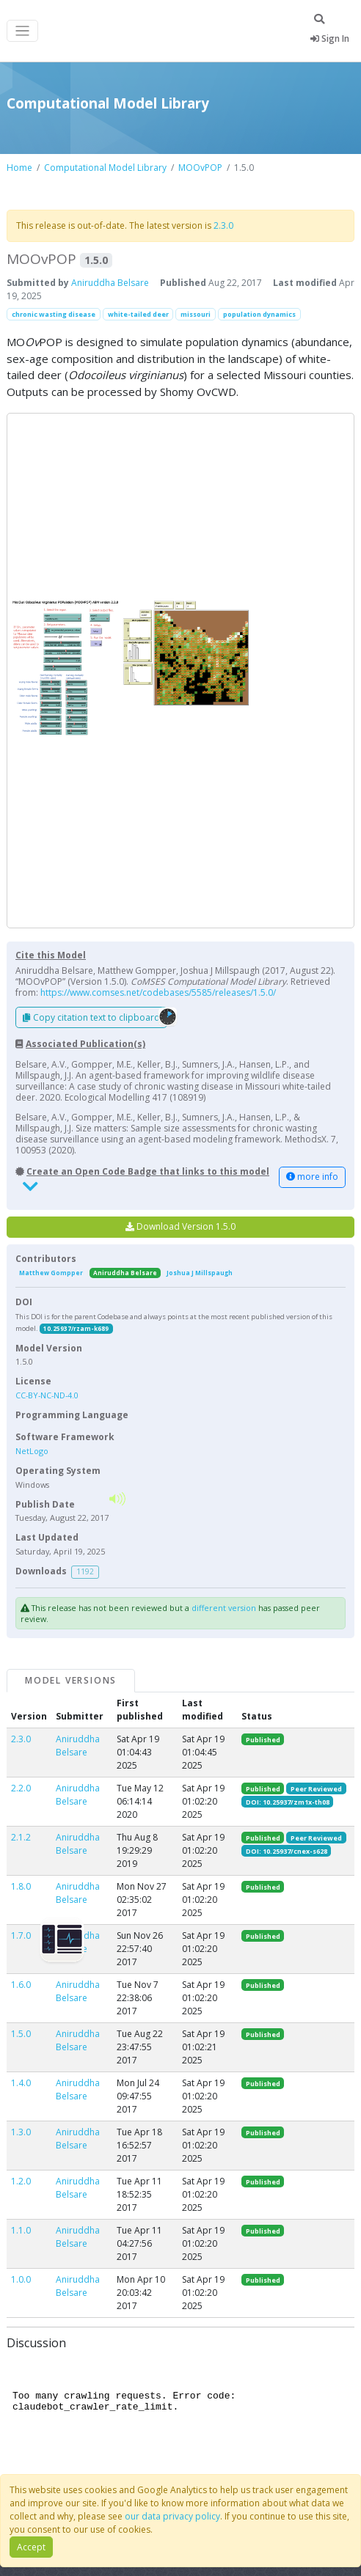 The width and height of the screenshot is (361, 2576). Describe the element at coordinates (117, 1499) in the screenshot. I see `adjust audio volume settings` at that location.